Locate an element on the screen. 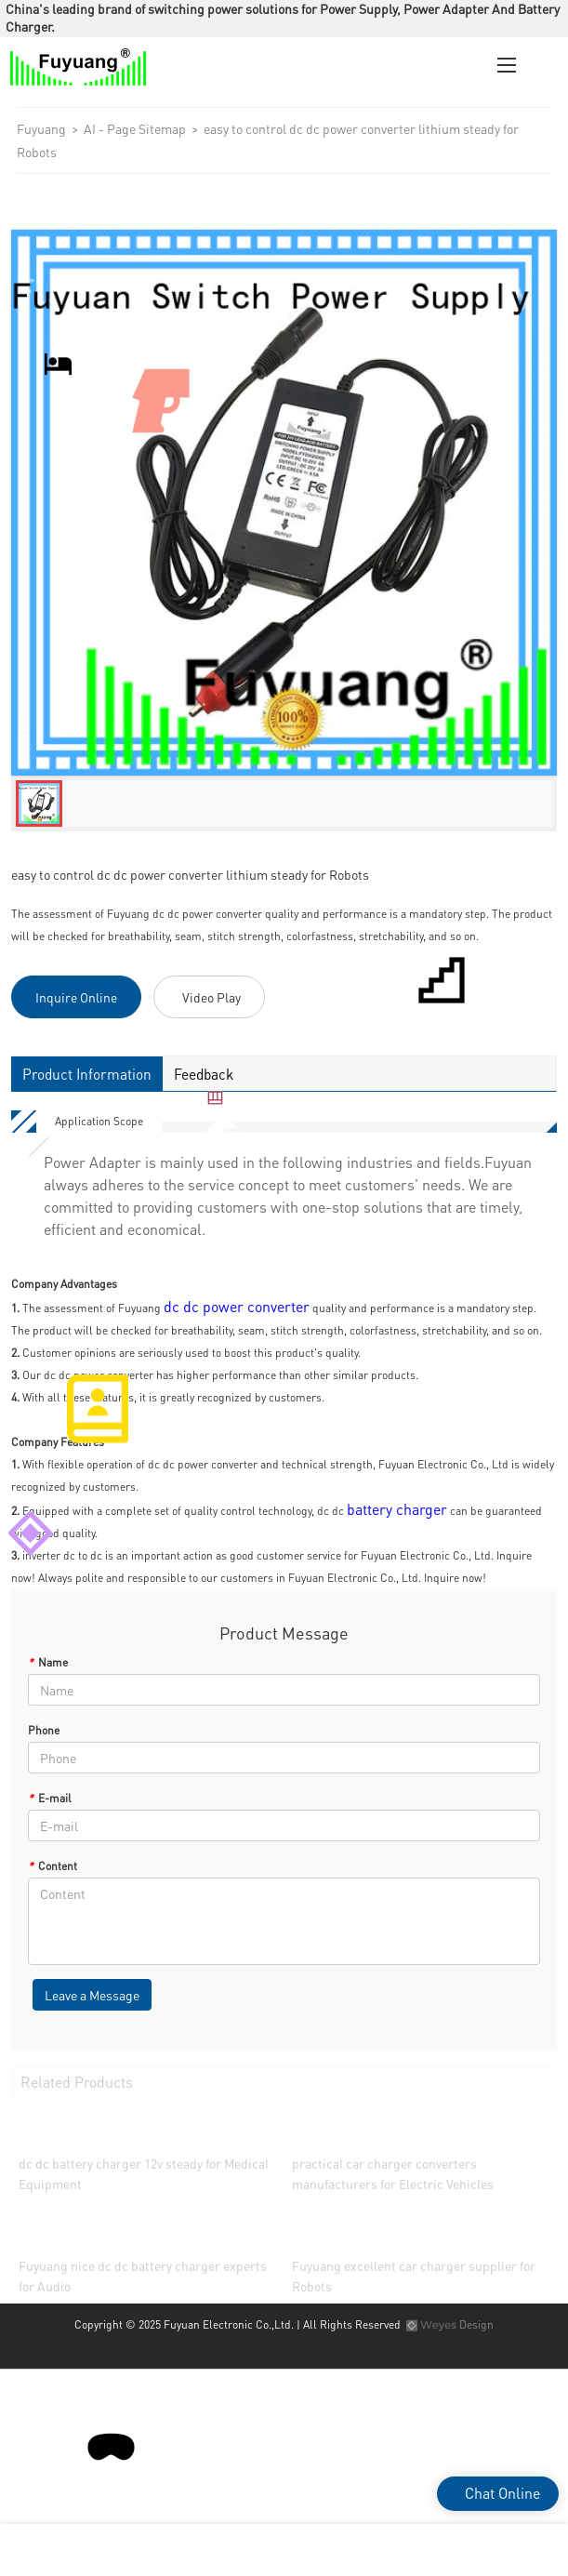 The height and width of the screenshot is (2576, 568). check body temperature is located at coordinates (161, 401).